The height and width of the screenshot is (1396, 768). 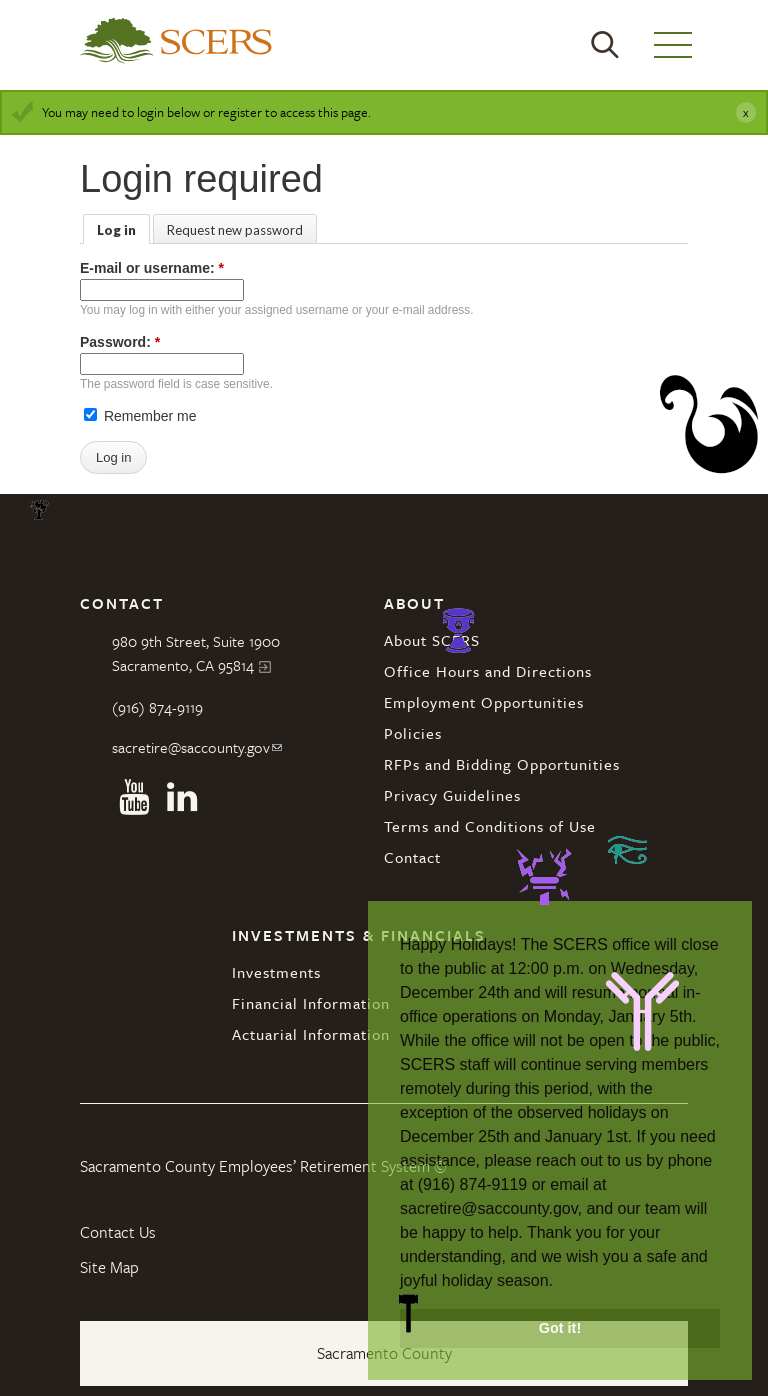 What do you see at coordinates (709, 423) in the screenshot?
I see `indicates a fire or flame effect in a game` at bounding box center [709, 423].